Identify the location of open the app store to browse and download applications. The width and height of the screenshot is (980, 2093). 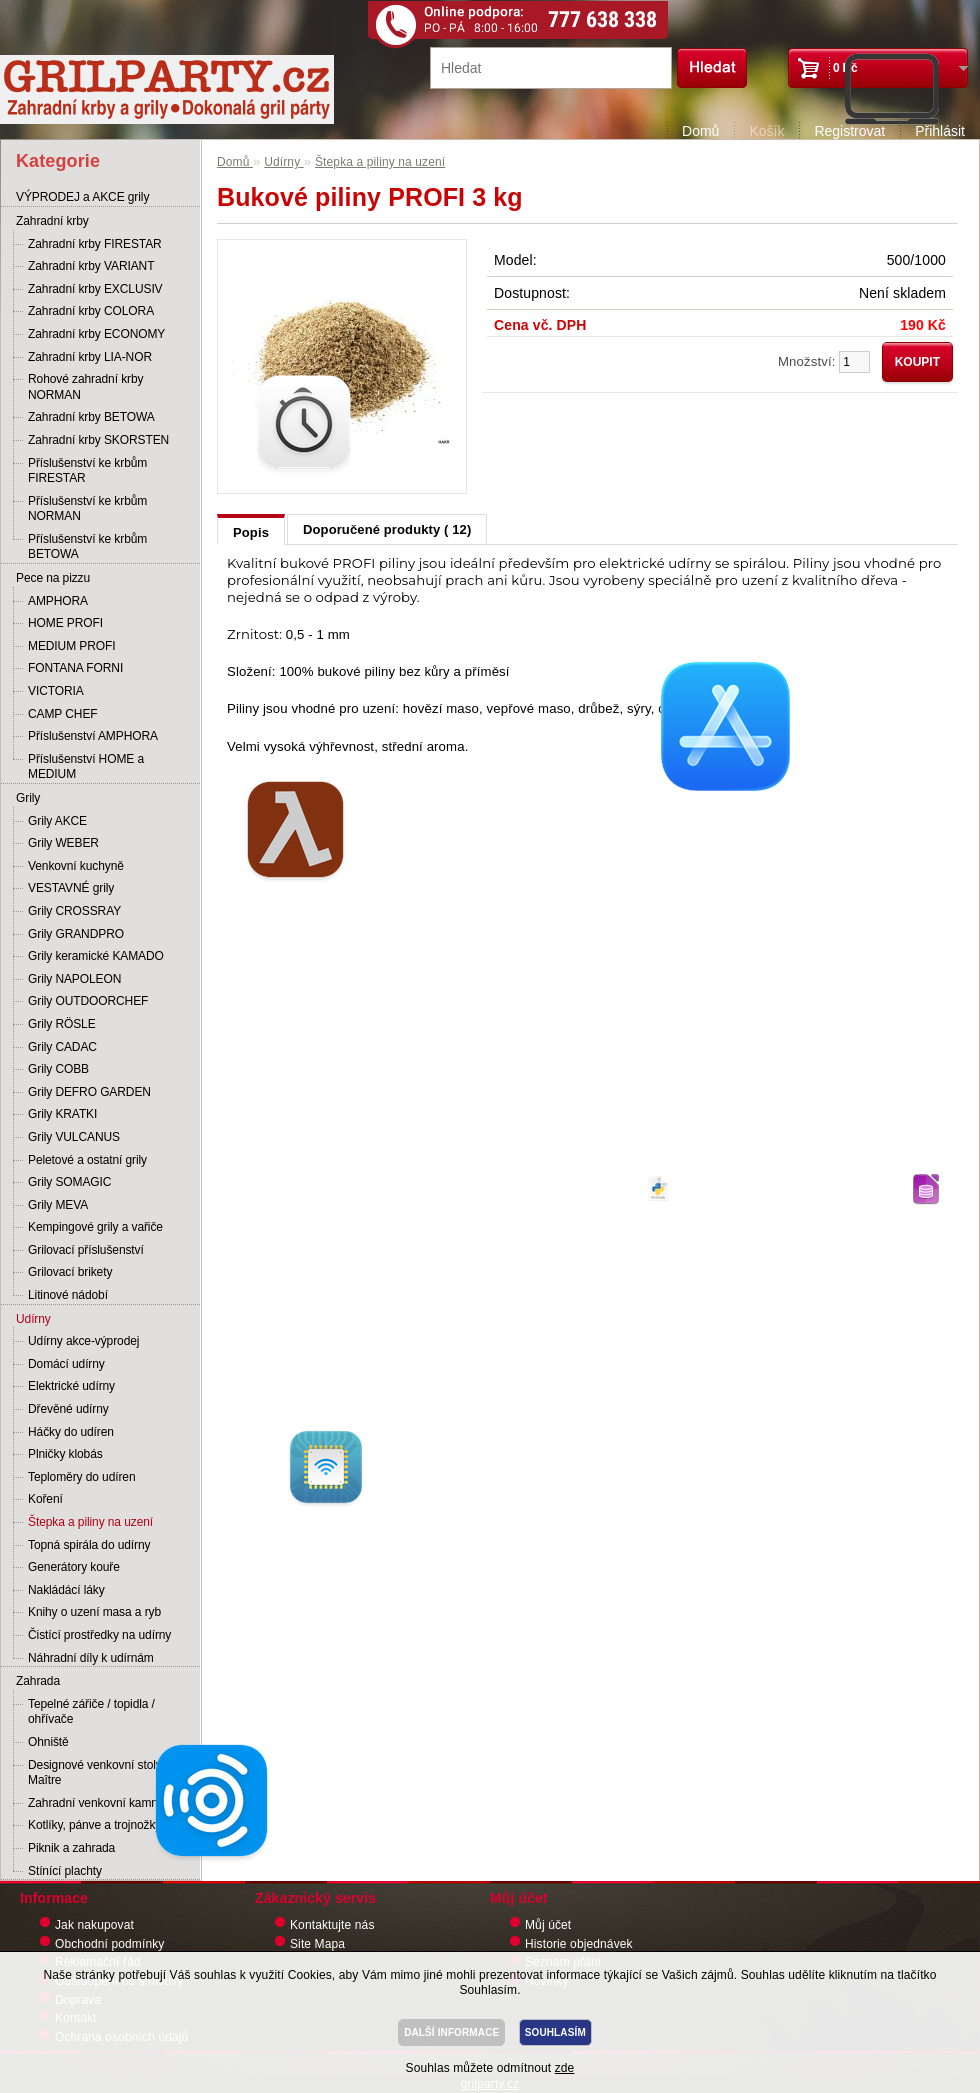
(725, 726).